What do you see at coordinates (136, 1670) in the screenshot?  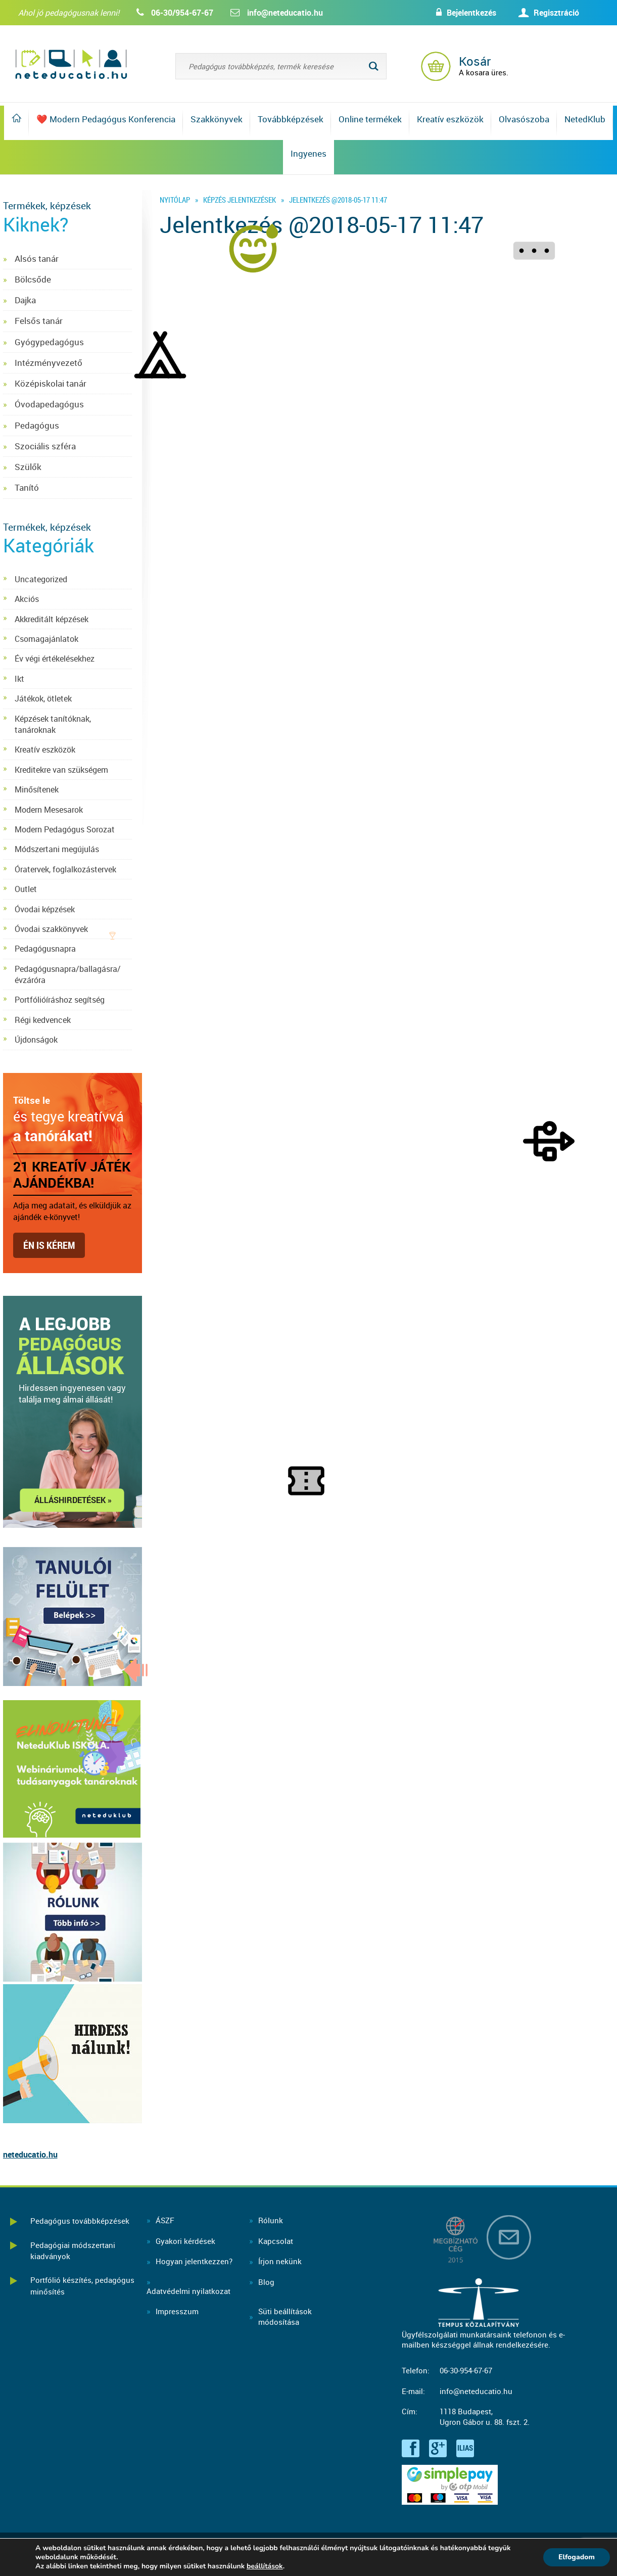 I see `go back multiple steps` at bounding box center [136, 1670].